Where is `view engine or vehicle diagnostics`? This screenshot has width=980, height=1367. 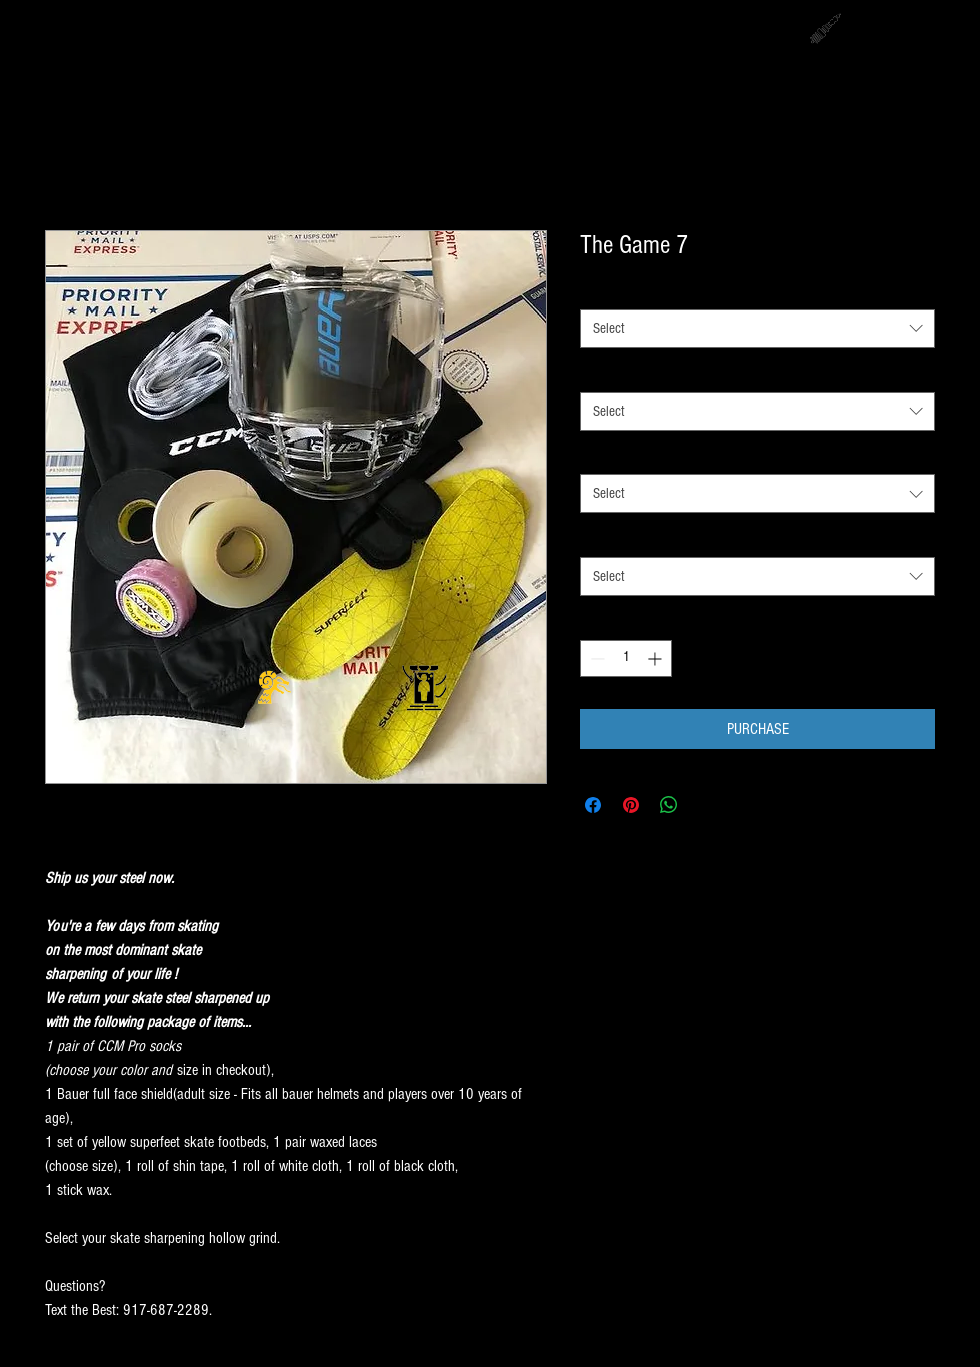
view engine or vehicle diagnostics is located at coordinates (825, 28).